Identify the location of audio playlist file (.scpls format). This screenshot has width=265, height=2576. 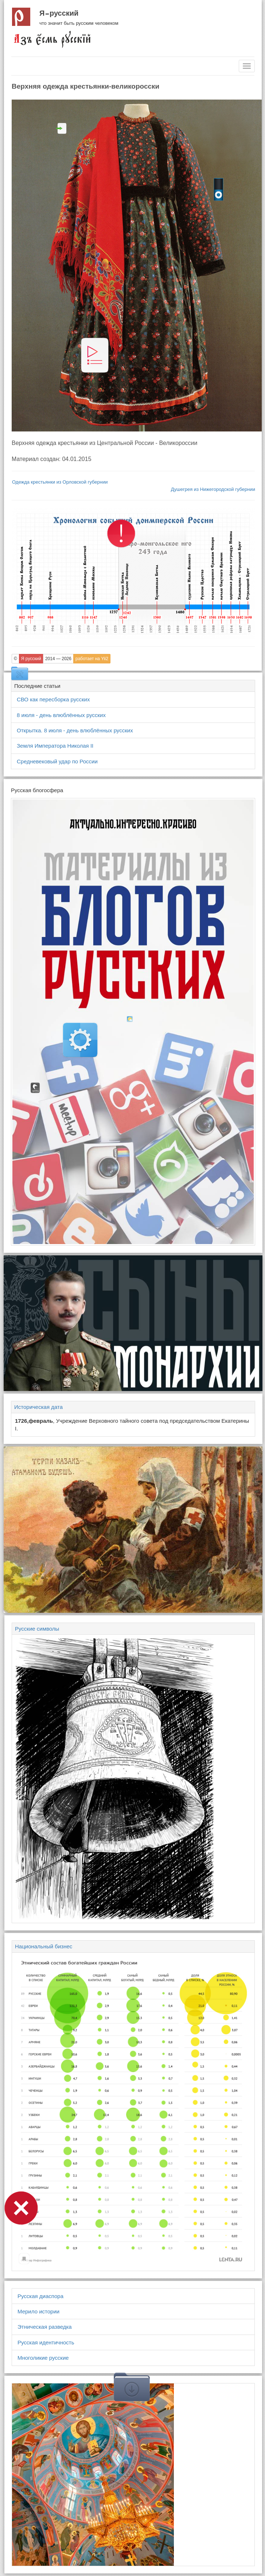
(95, 355).